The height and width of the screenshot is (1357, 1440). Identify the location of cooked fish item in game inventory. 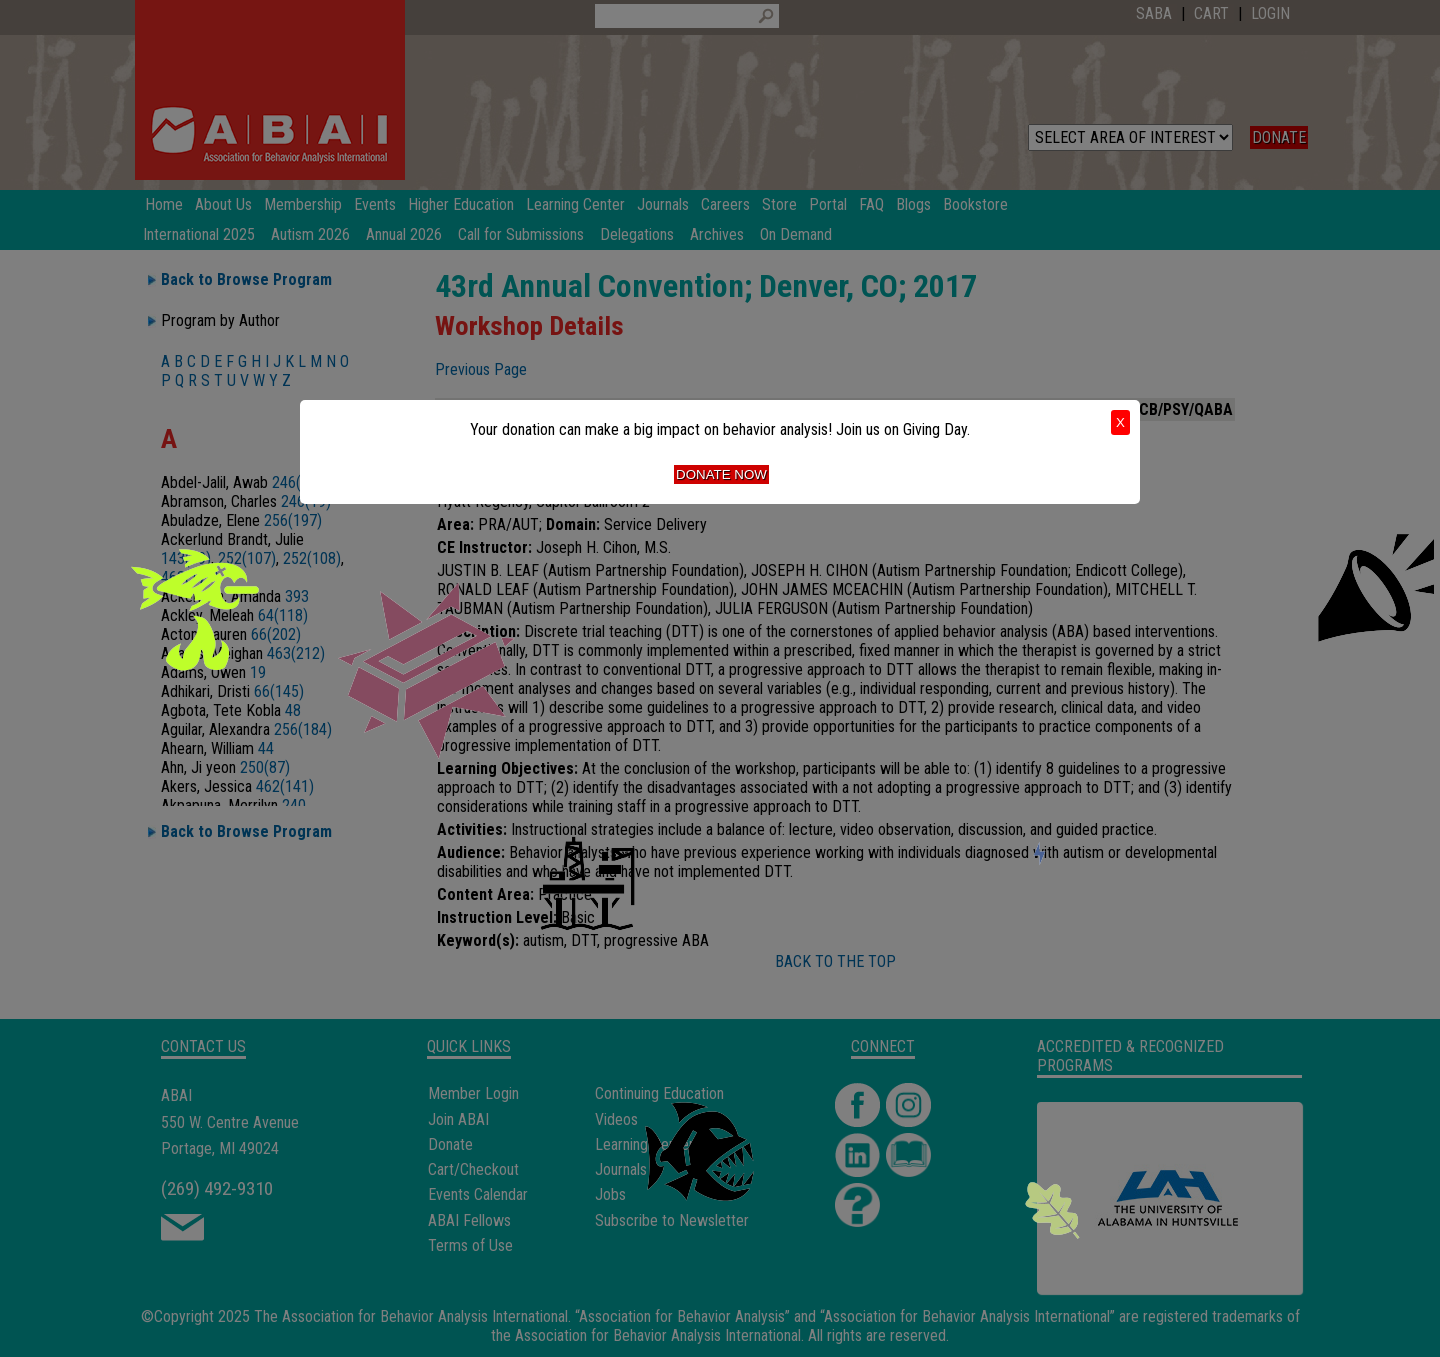
(195, 610).